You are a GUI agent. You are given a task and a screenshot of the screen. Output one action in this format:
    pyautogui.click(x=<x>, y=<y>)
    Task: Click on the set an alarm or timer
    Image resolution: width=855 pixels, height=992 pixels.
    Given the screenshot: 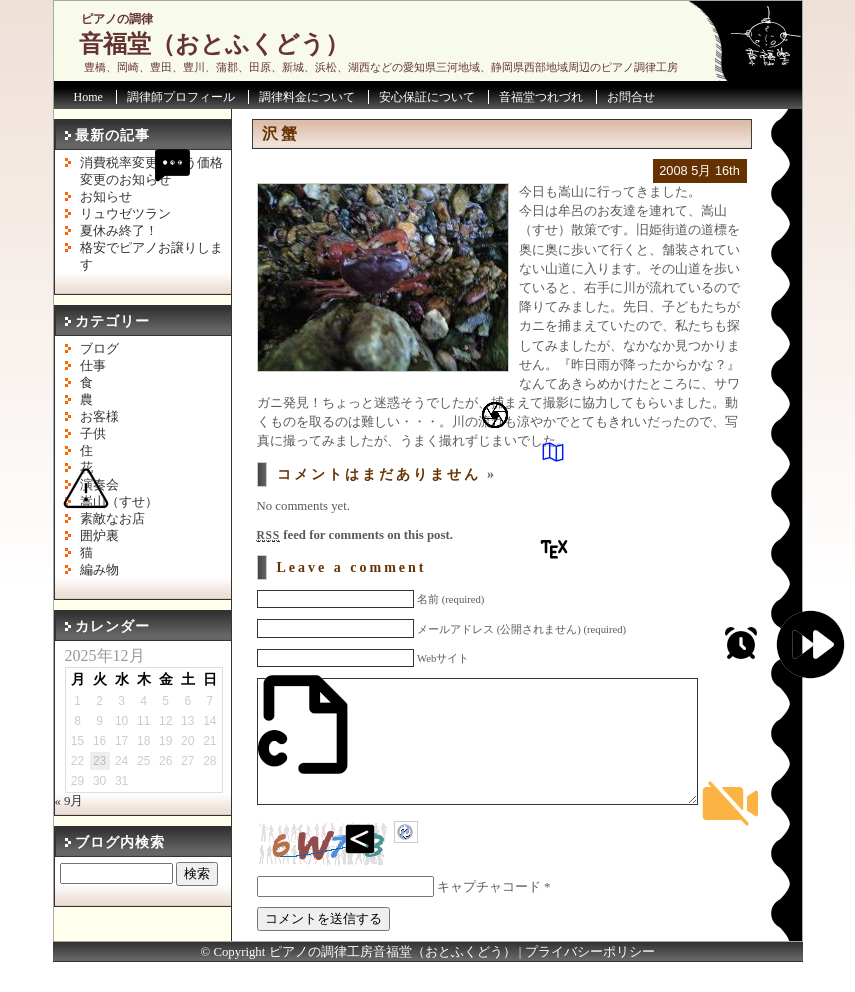 What is the action you would take?
    pyautogui.click(x=741, y=643)
    